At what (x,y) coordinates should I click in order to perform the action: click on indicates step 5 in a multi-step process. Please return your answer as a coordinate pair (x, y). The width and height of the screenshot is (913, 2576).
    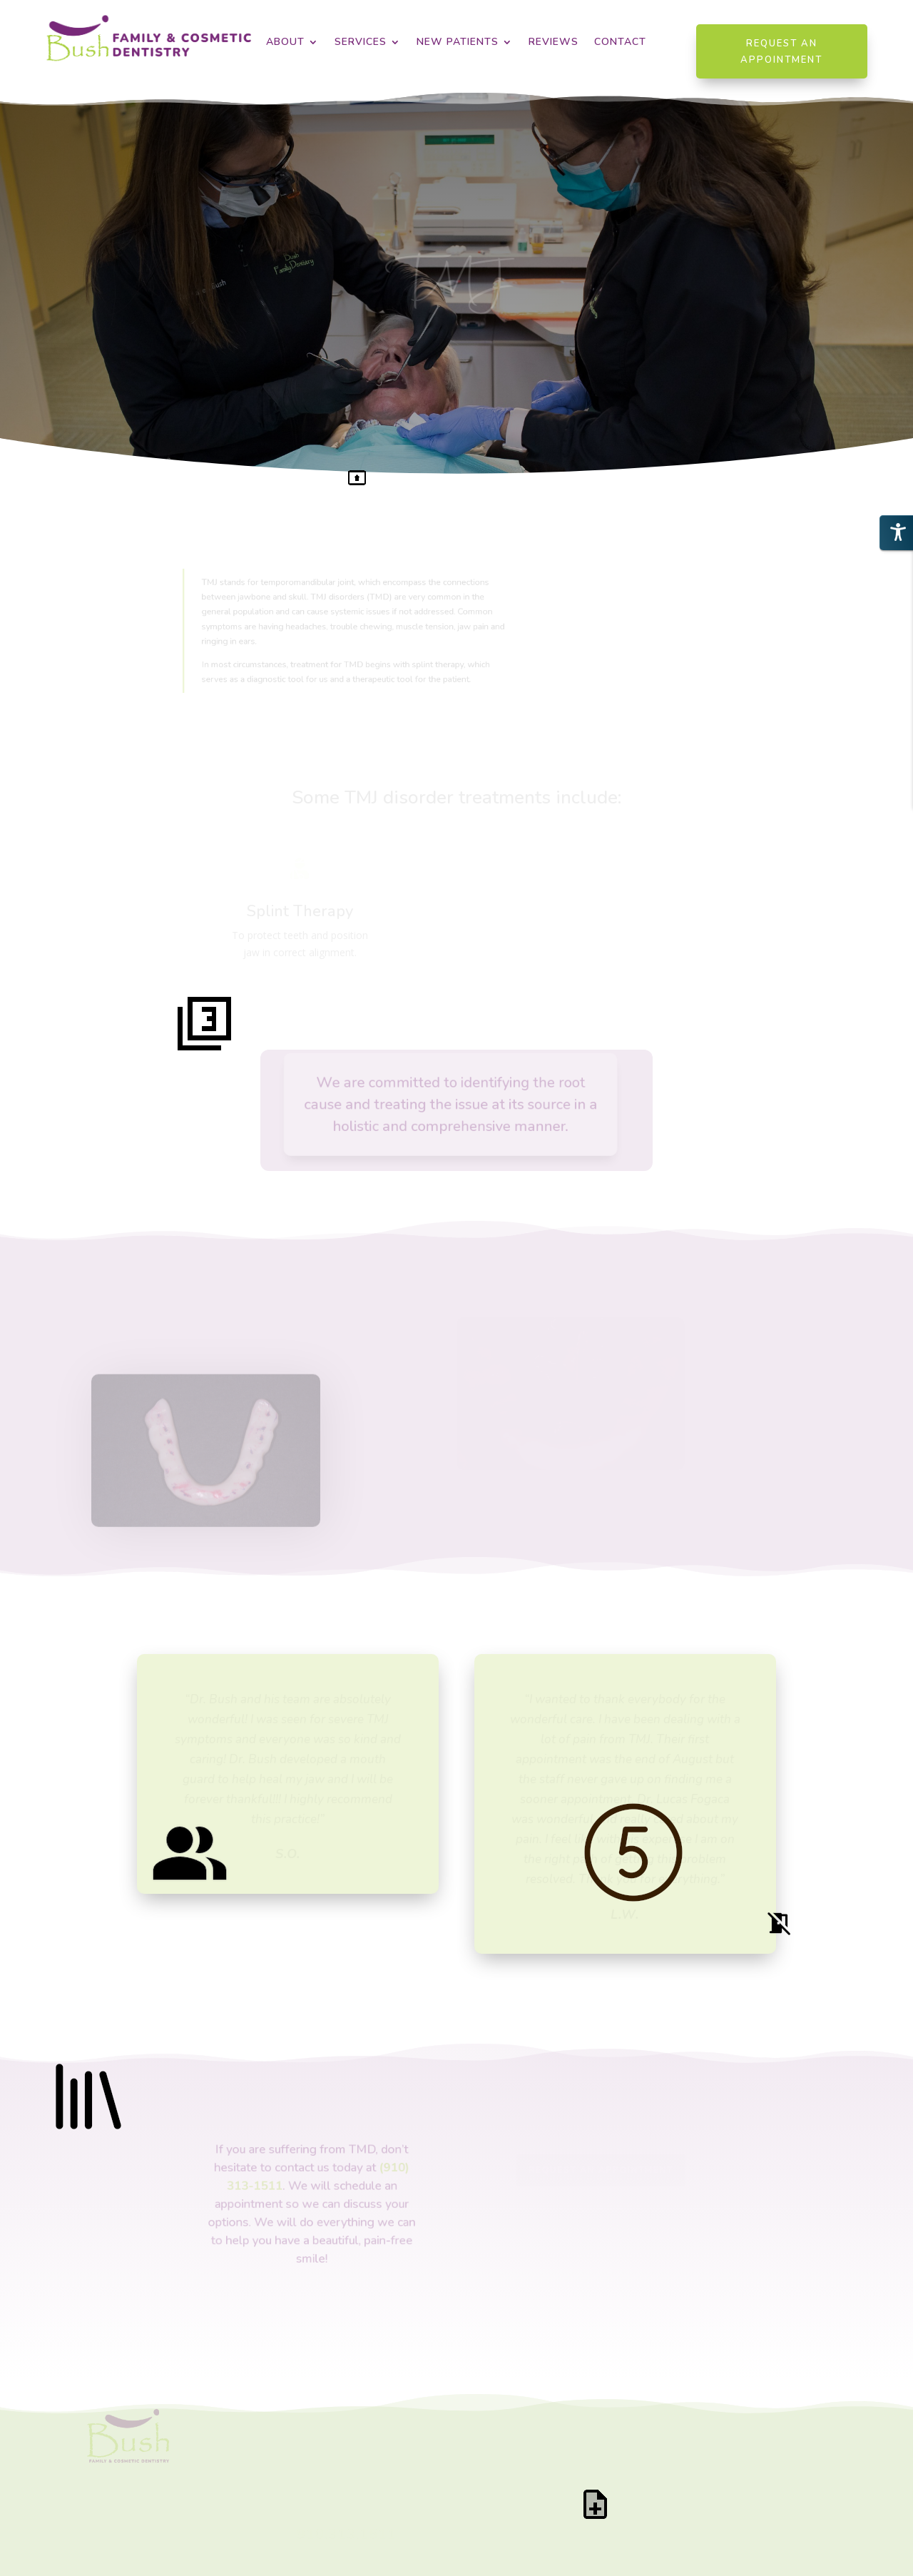
    Looking at the image, I should click on (633, 1852).